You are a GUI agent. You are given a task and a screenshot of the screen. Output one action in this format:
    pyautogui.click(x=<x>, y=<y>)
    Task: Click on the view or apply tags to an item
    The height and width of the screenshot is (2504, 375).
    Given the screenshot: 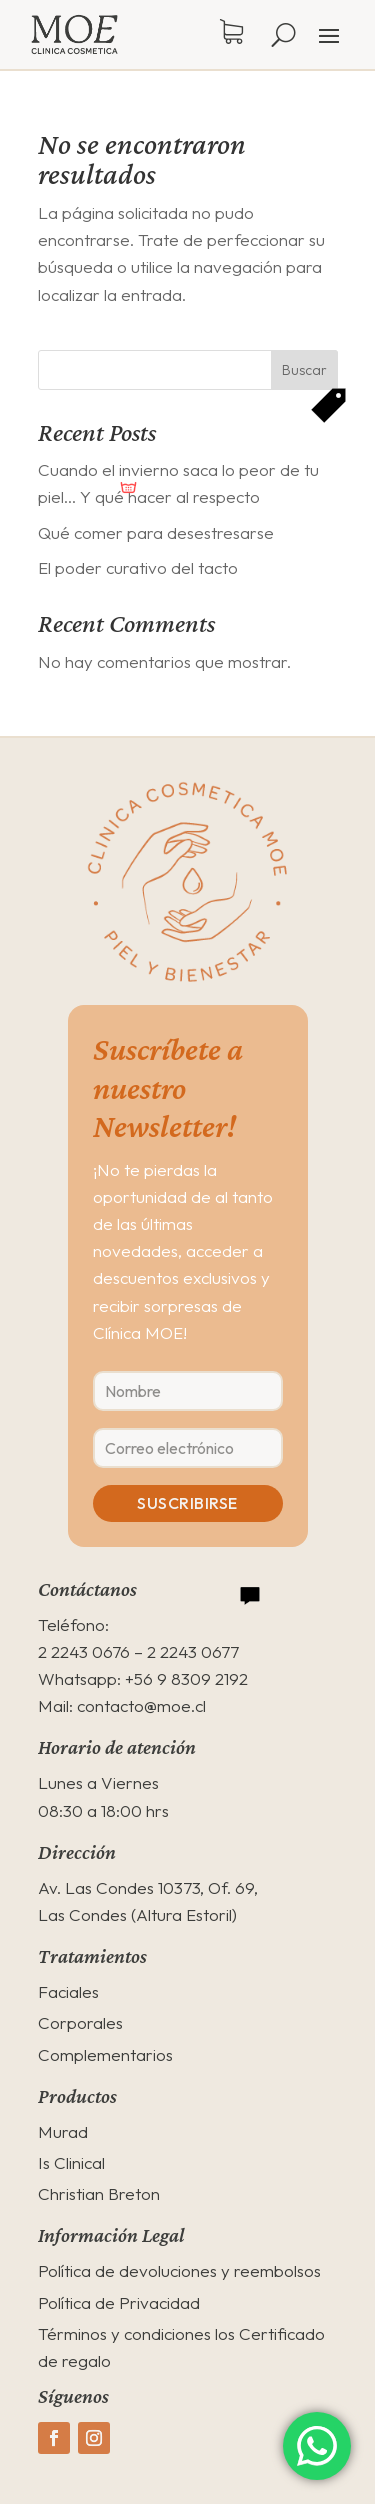 What is the action you would take?
    pyautogui.click(x=329, y=405)
    